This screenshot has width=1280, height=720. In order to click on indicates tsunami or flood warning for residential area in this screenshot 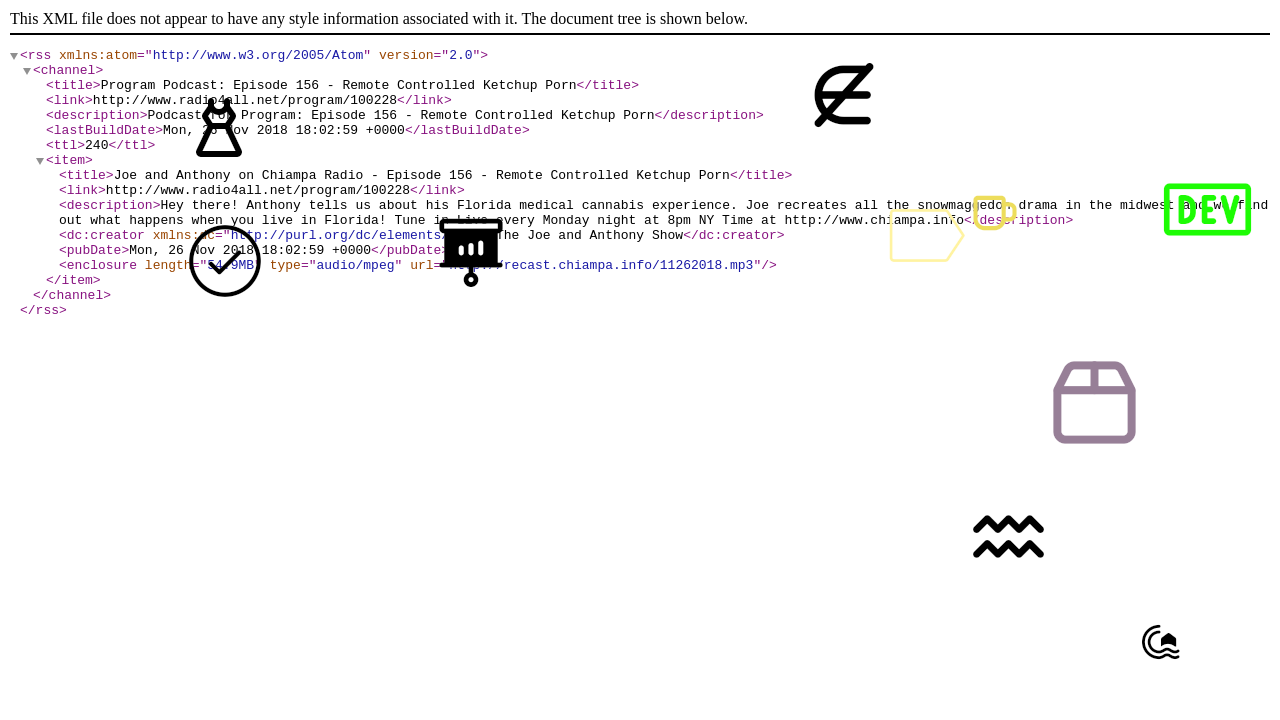, I will do `click(1161, 642)`.